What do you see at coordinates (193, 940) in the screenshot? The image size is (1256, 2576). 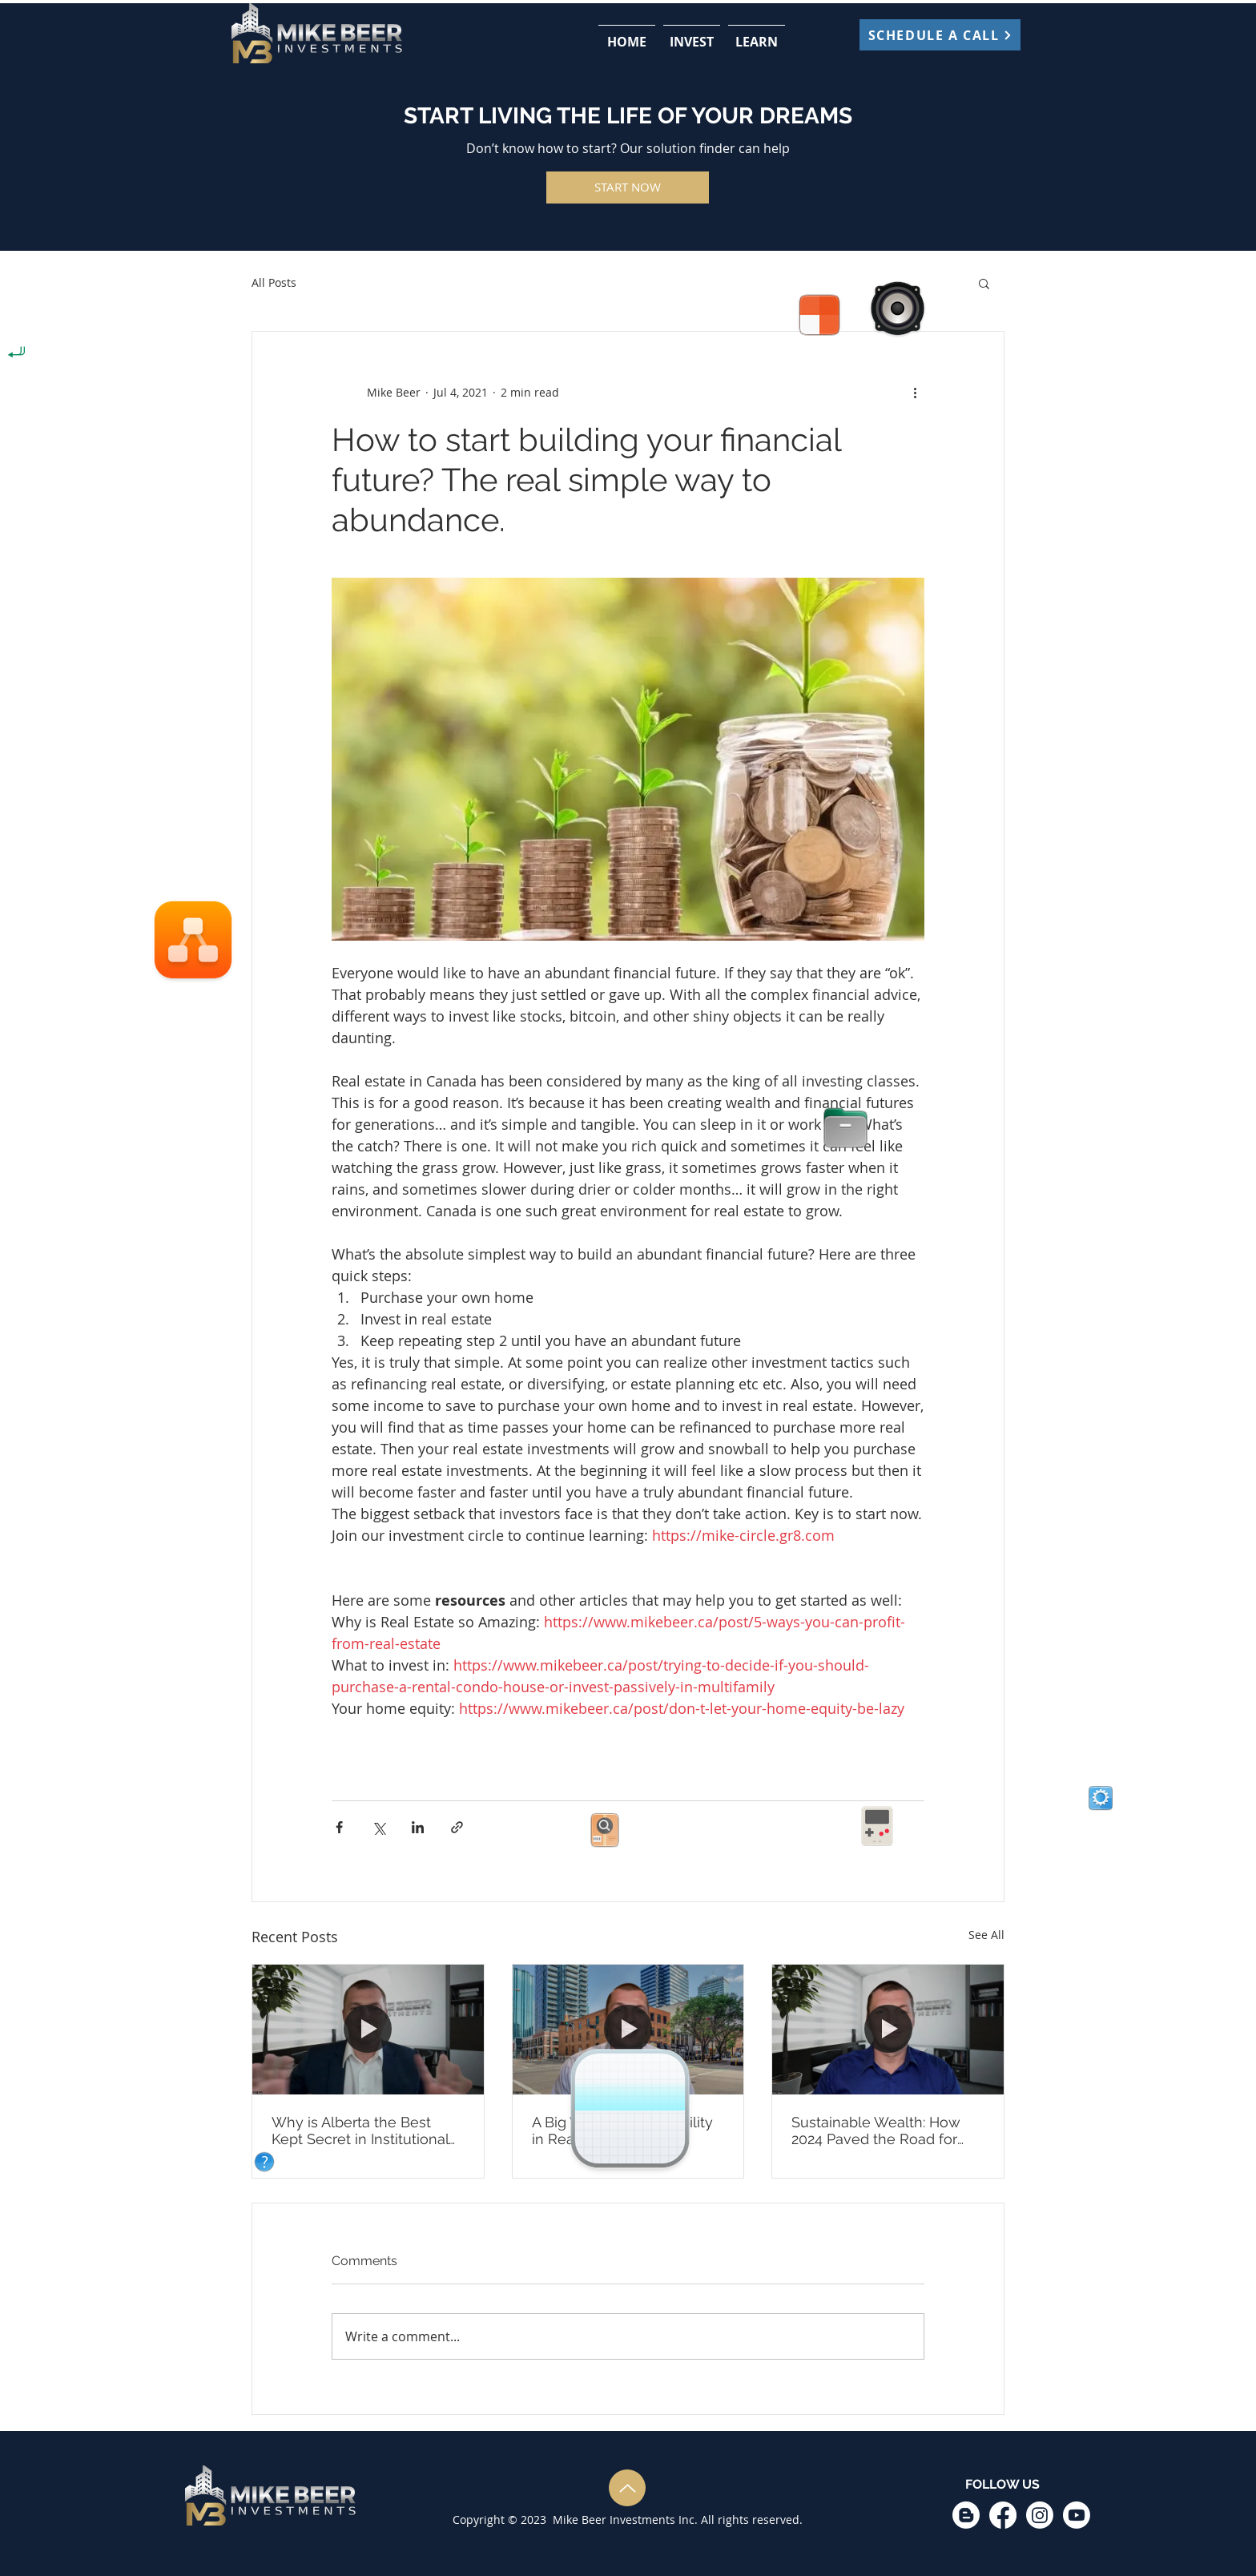 I see `open draw.io diagramming app` at bounding box center [193, 940].